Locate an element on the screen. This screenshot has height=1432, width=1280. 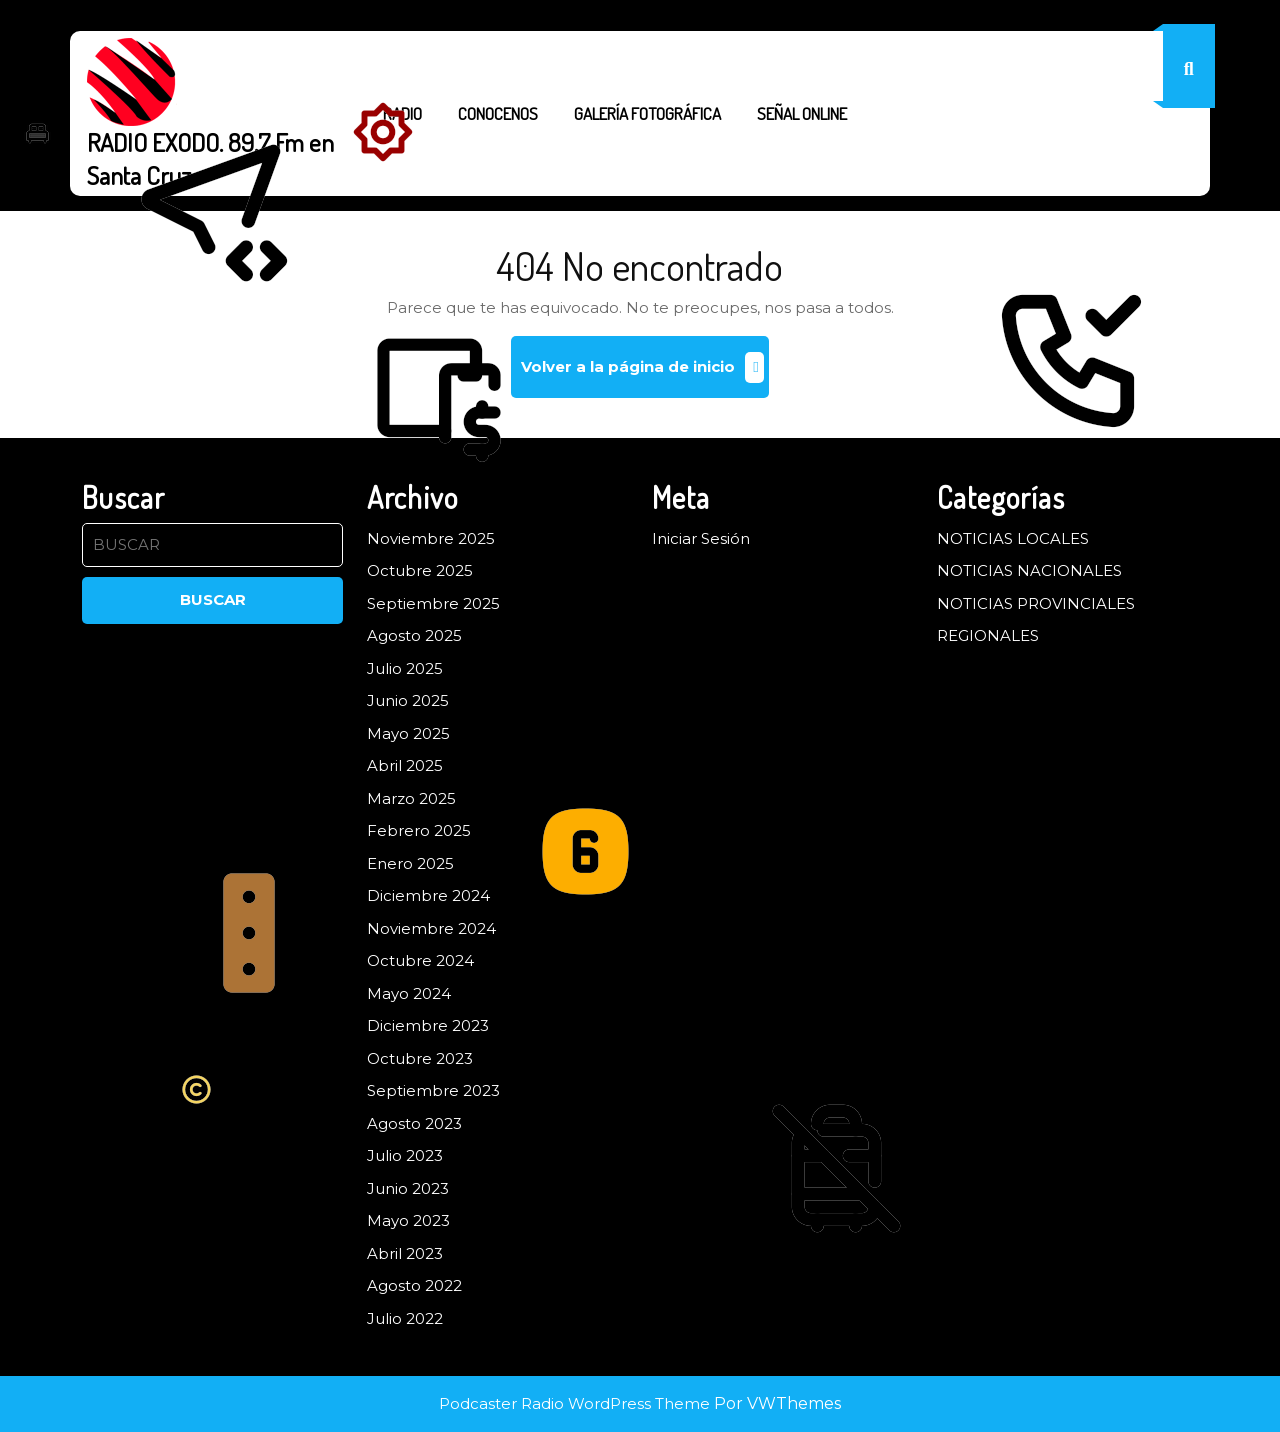
adjust screen brightness settings is located at coordinates (383, 132).